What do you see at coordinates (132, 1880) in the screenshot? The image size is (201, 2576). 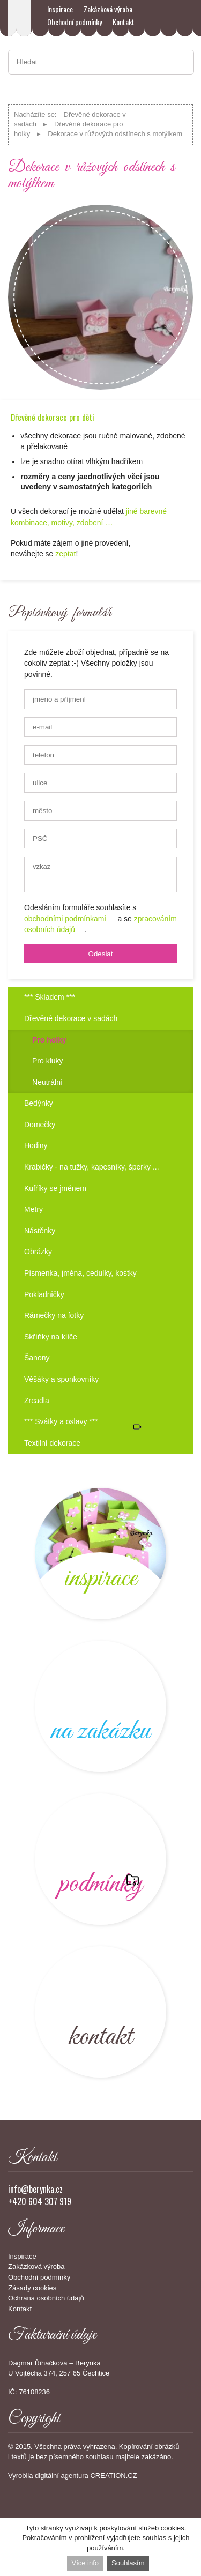 I see `access archived files or folders` at bounding box center [132, 1880].